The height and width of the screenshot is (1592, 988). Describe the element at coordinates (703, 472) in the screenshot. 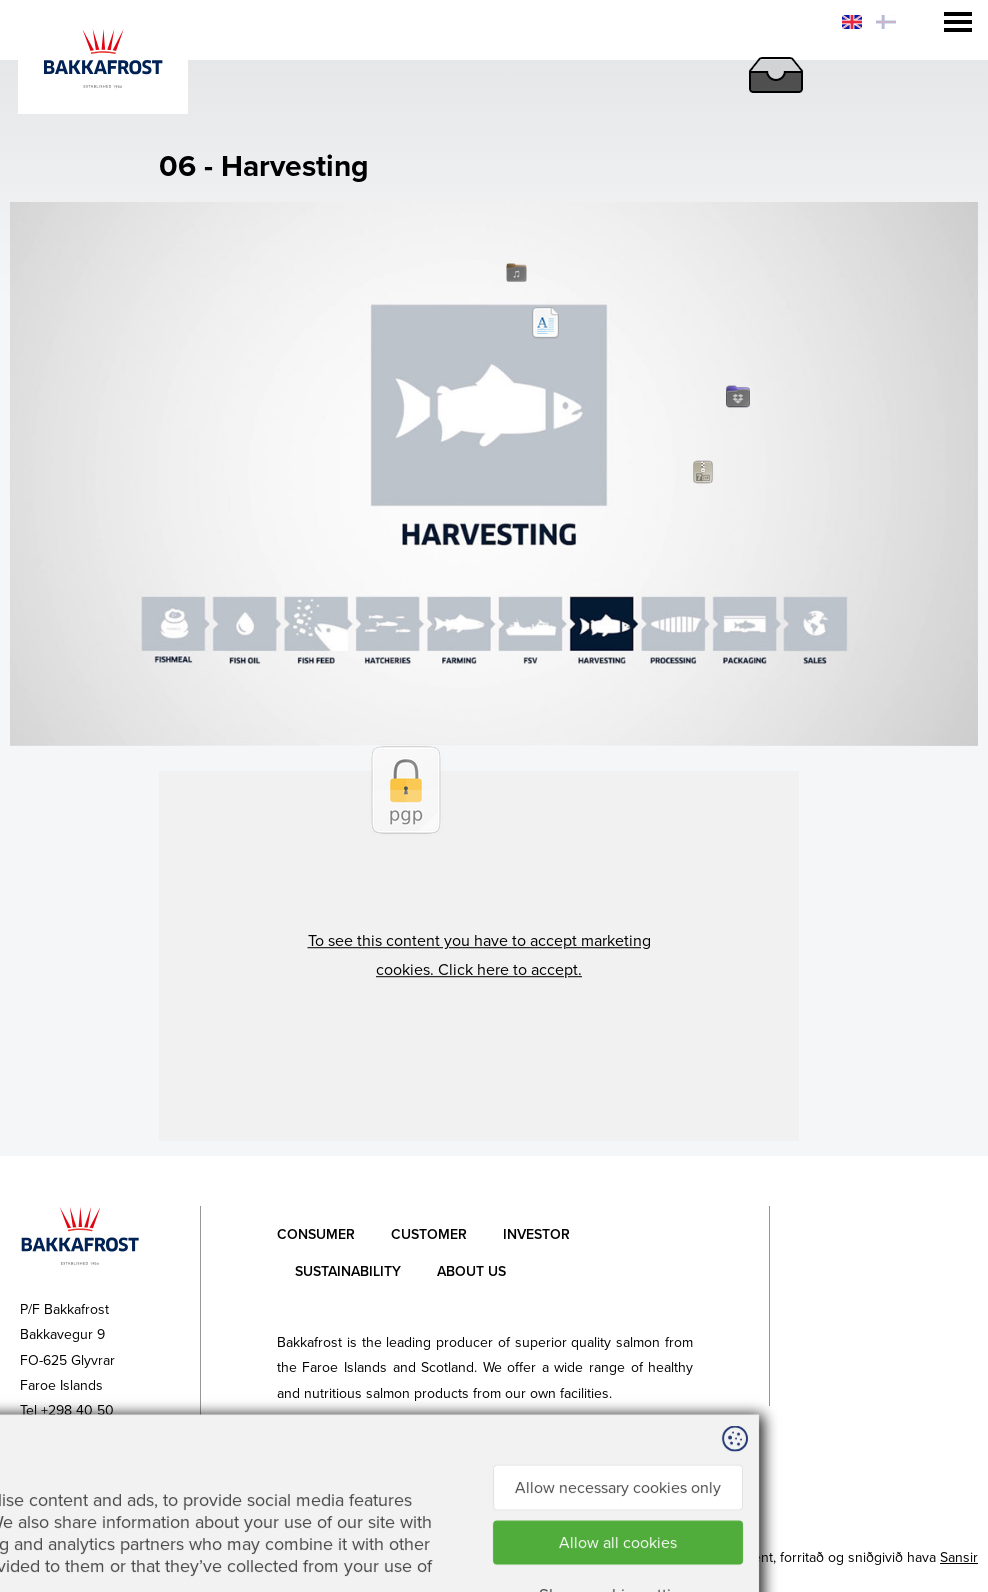

I see `a 7z compressed archive file` at that location.